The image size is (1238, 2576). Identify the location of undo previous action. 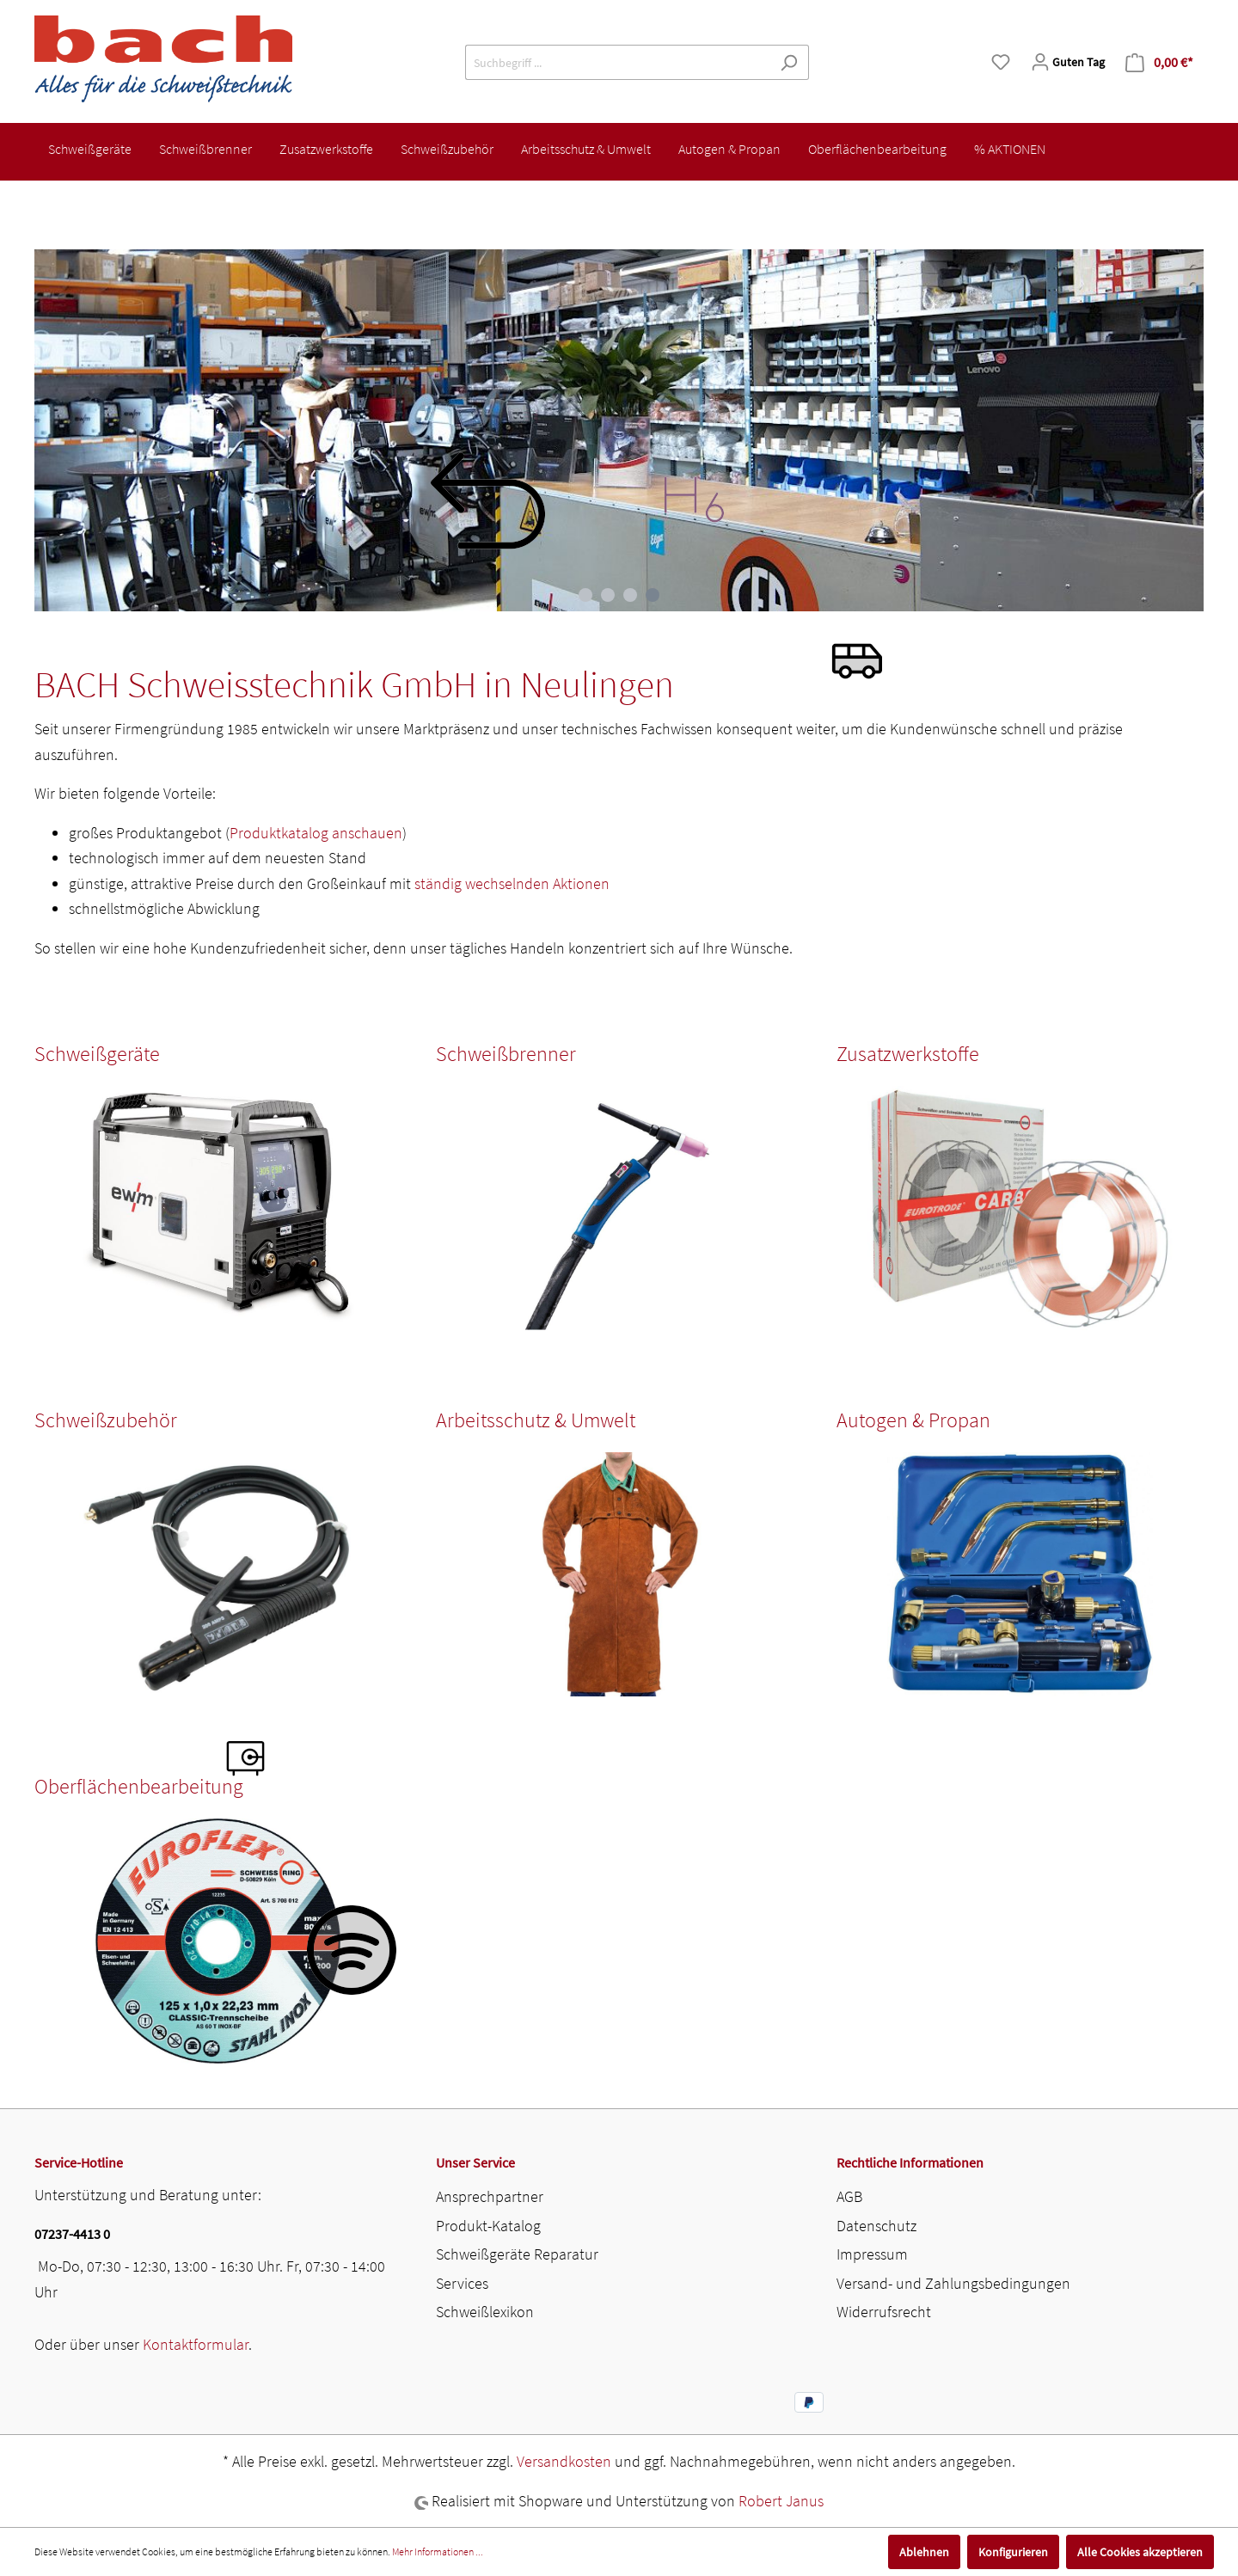
(487, 505).